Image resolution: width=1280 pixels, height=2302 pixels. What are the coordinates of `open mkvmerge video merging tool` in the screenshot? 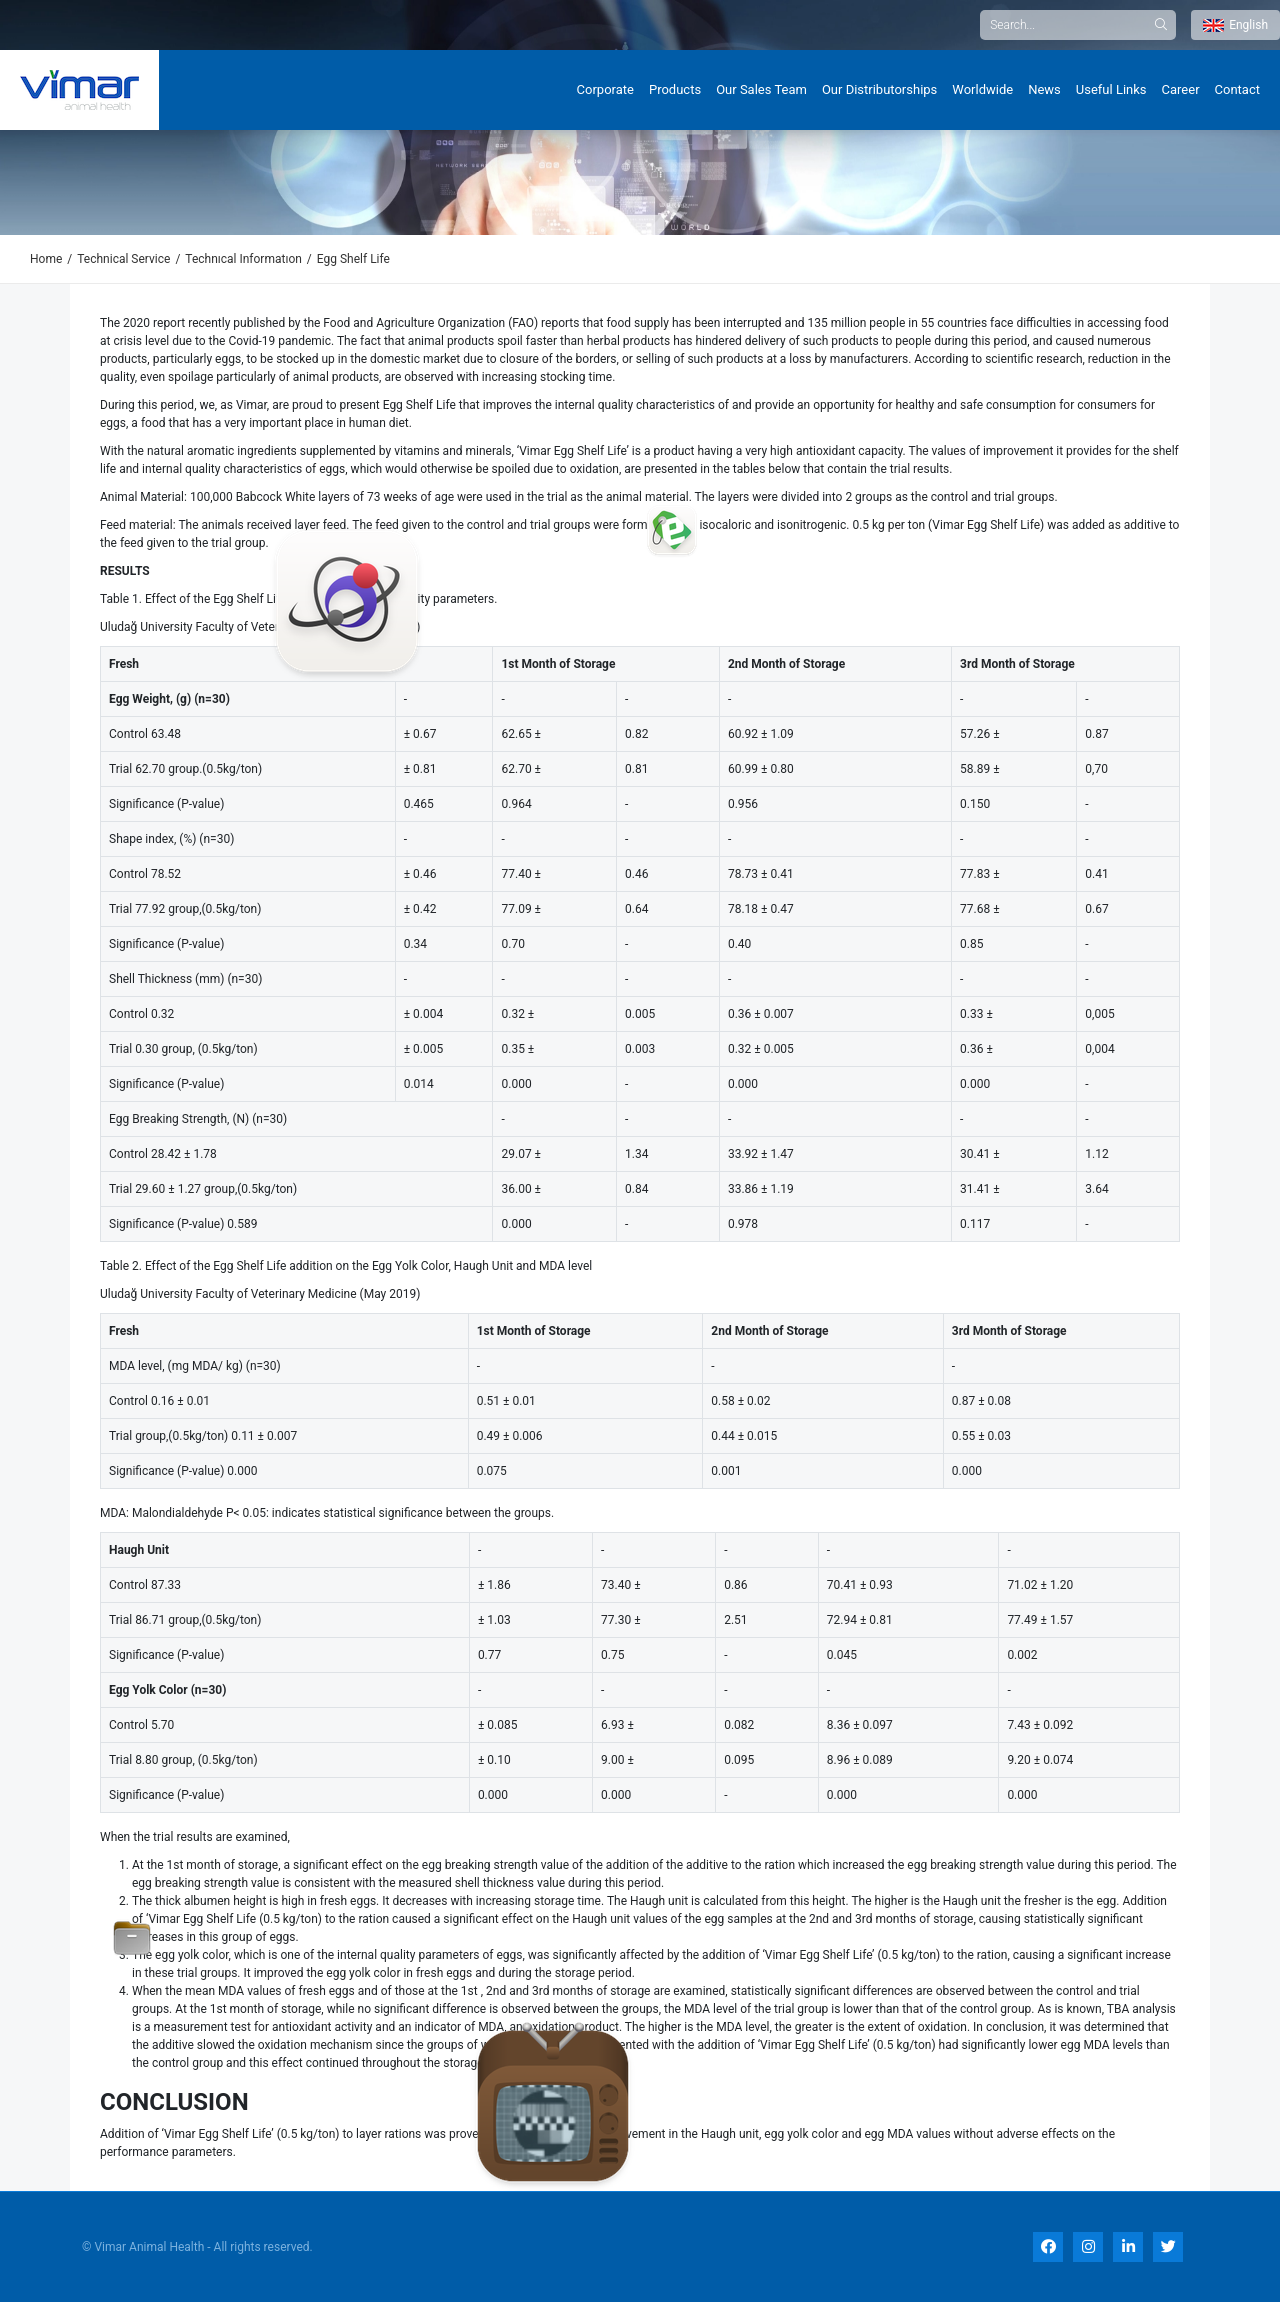 It's located at (347, 601).